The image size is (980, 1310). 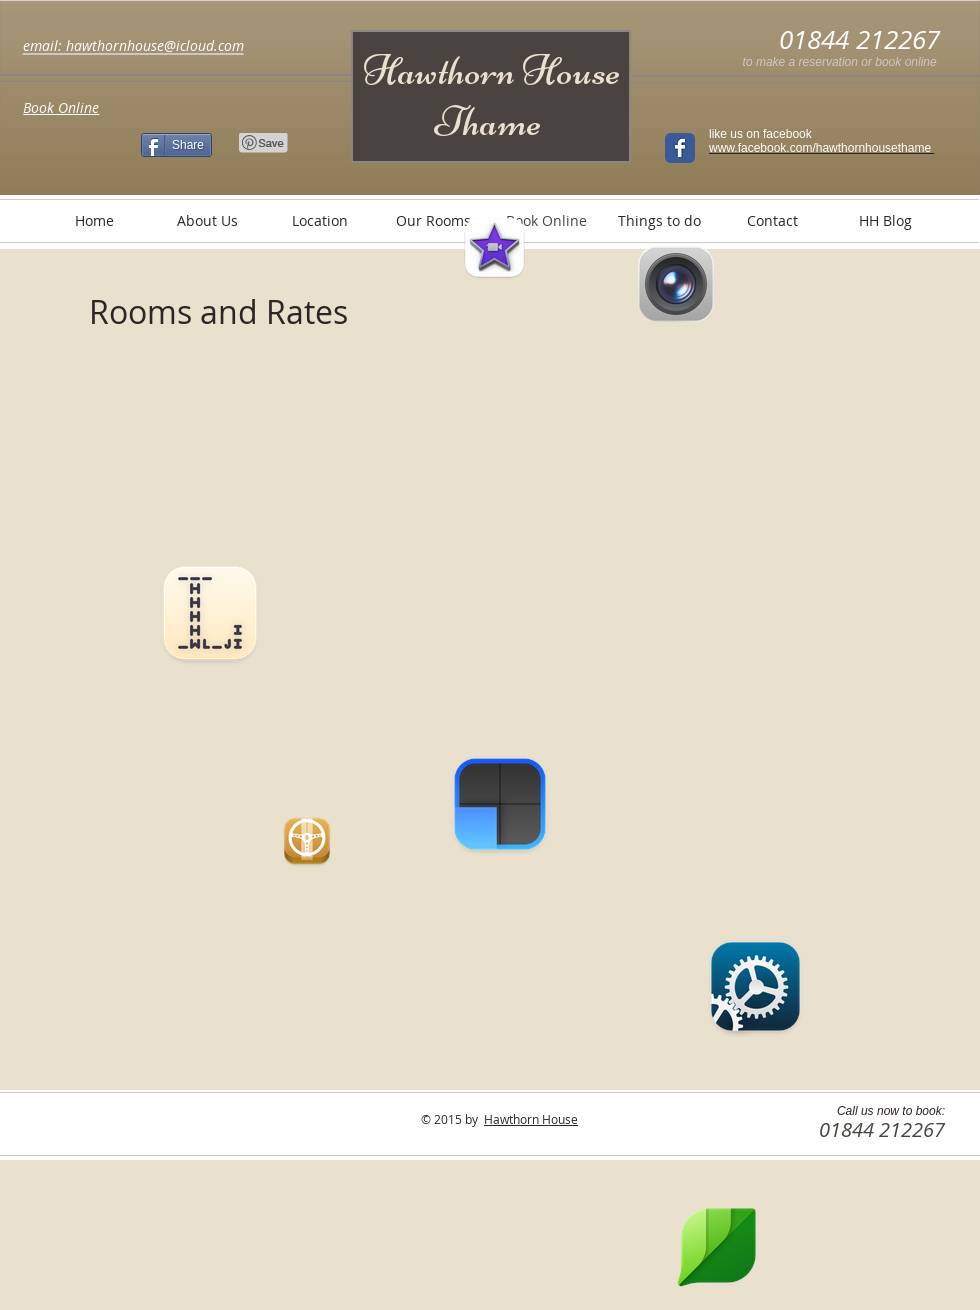 What do you see at coordinates (307, 841) in the screenshot?
I see `open boxflat racing wheel configuration app` at bounding box center [307, 841].